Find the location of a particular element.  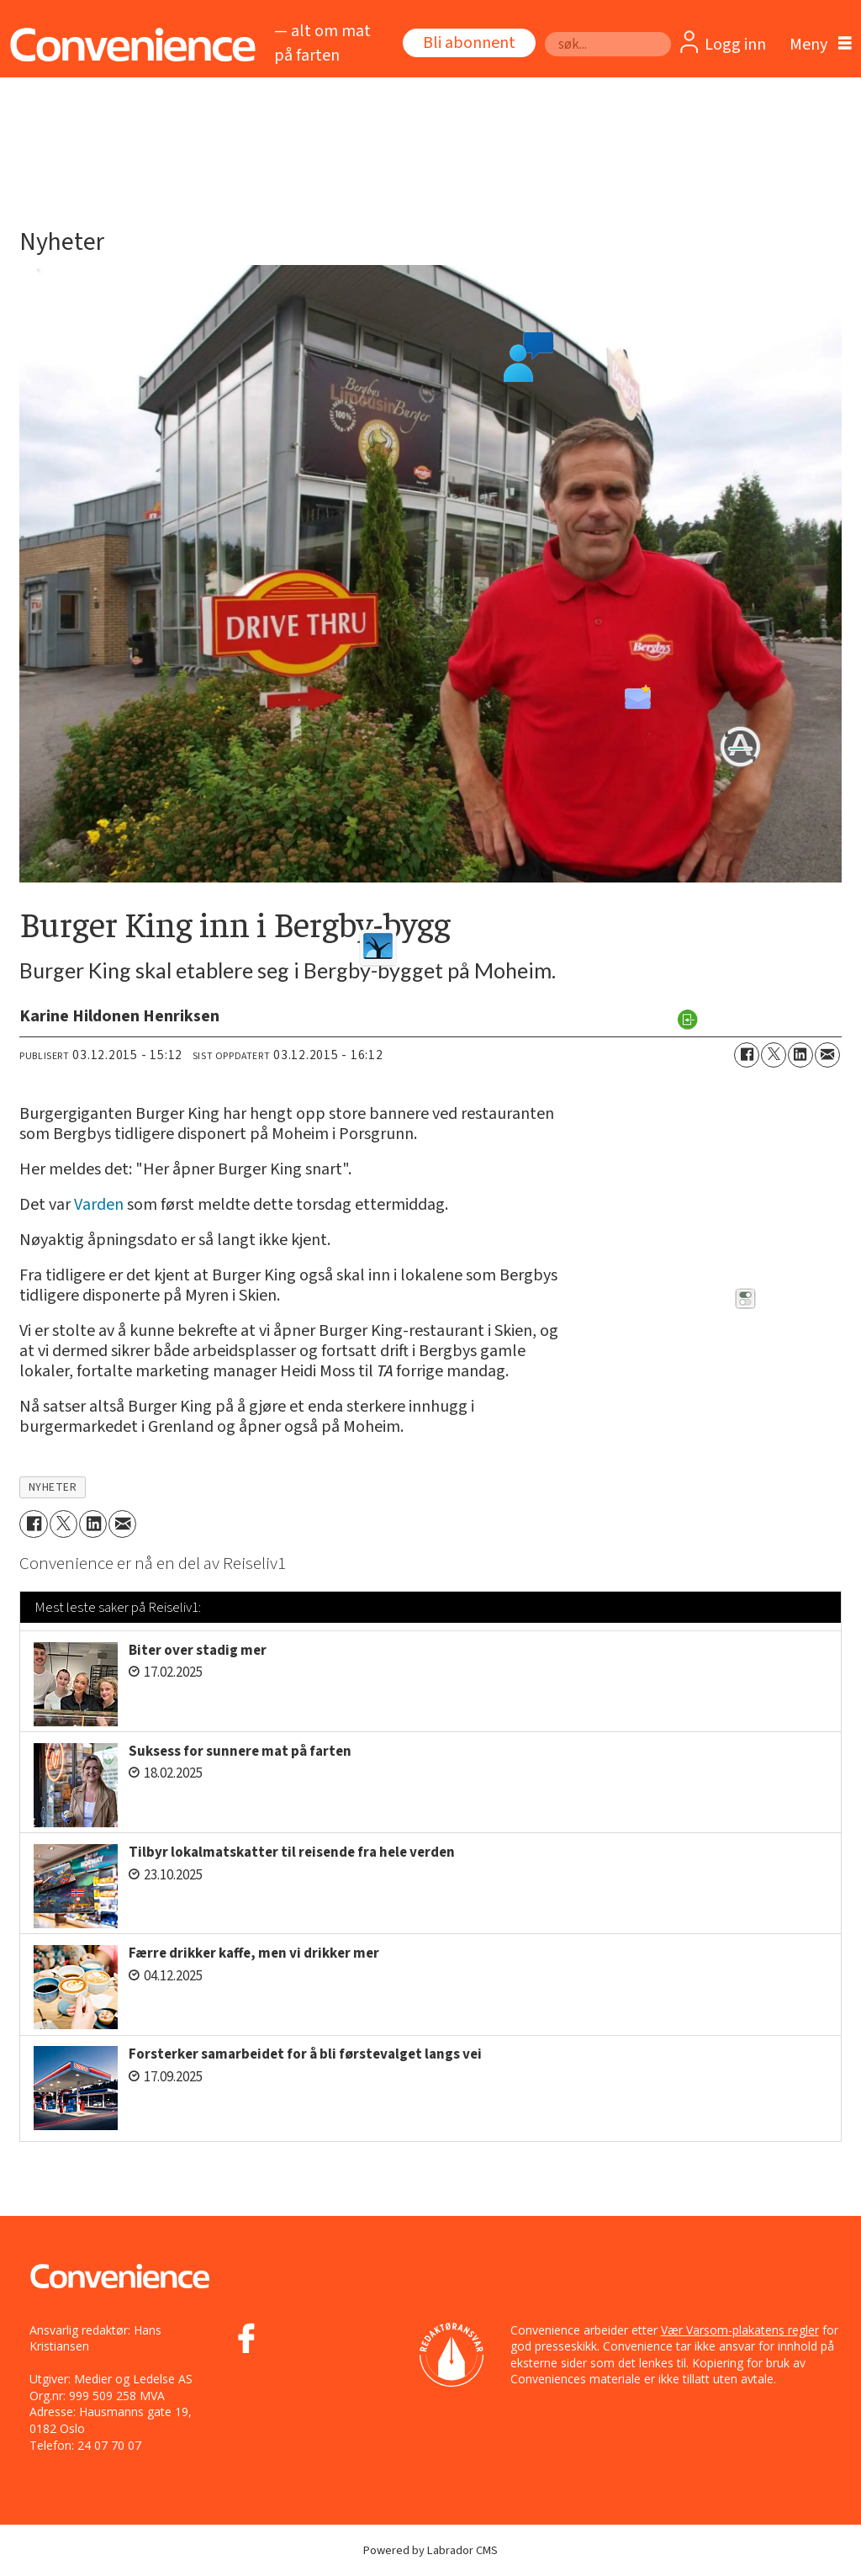

log out of the current session is located at coordinates (688, 1020).